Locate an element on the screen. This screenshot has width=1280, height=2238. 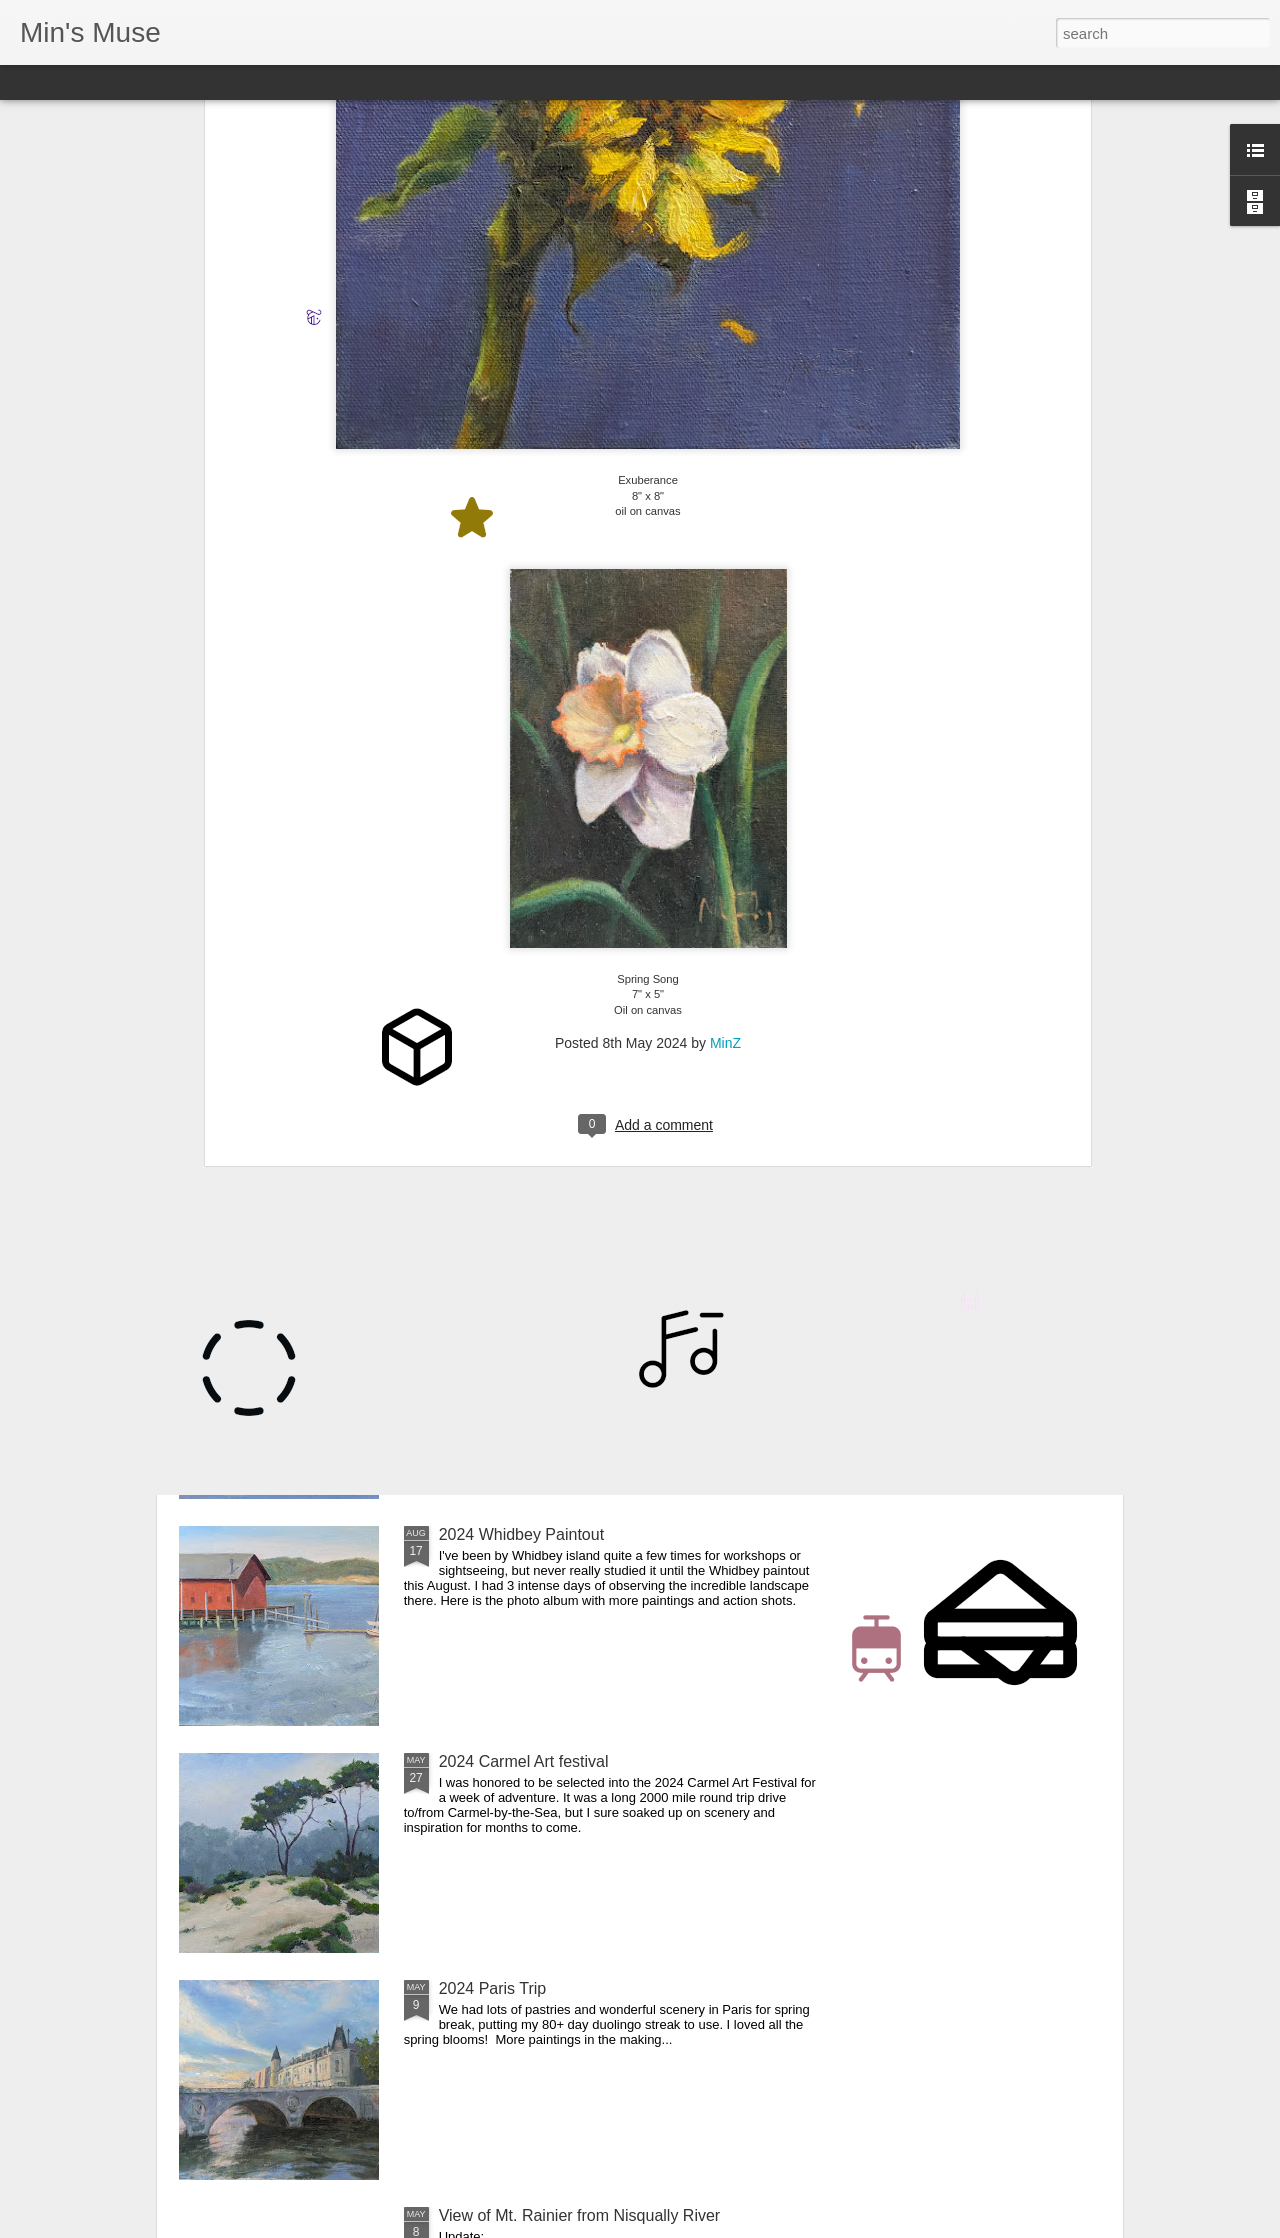
indicates loading or processing in progress is located at coordinates (249, 1368).